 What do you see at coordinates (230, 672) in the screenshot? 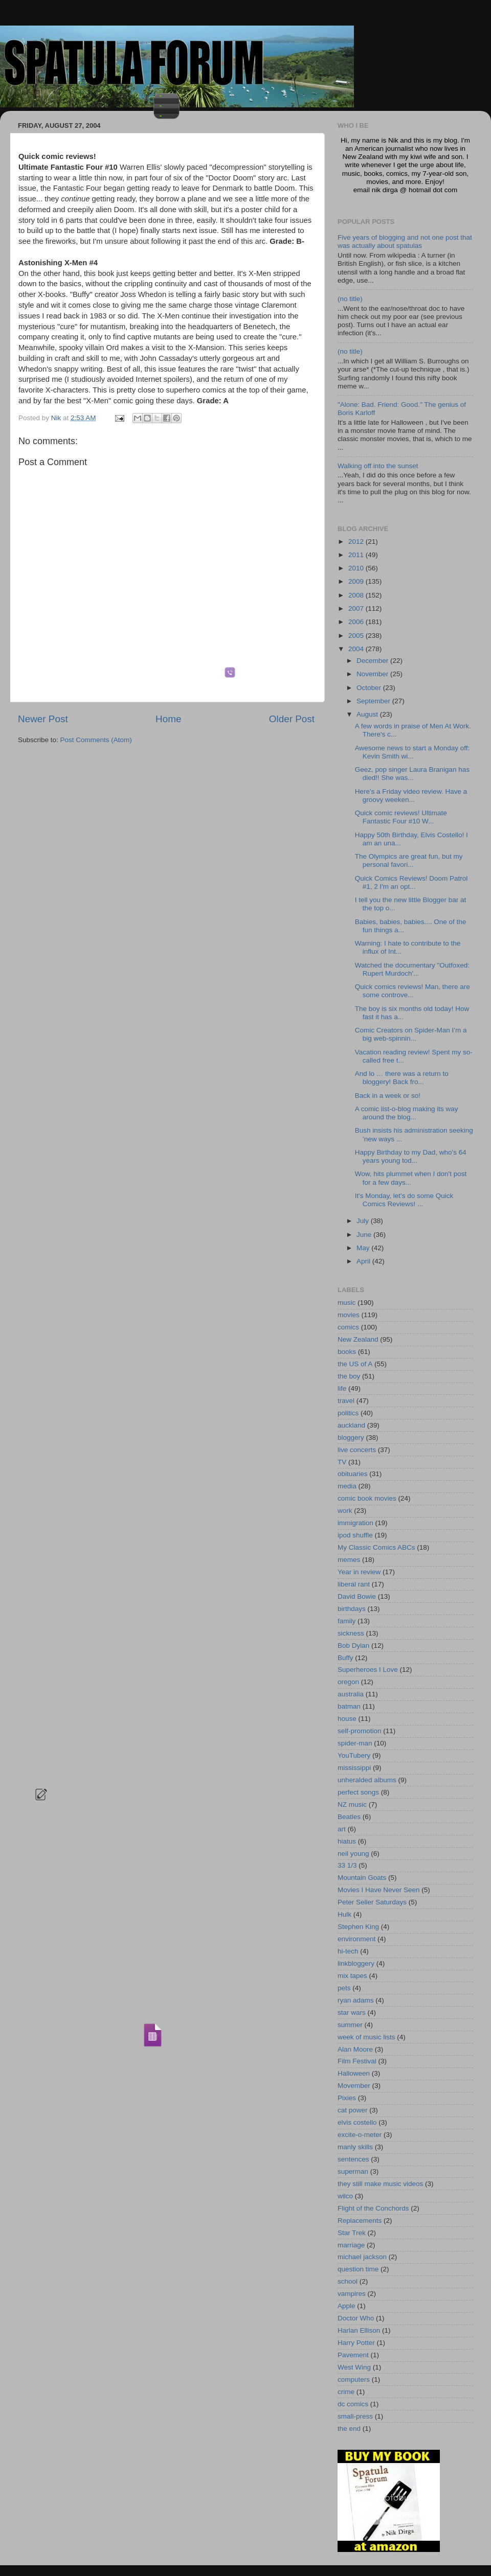
I see `open viber messaging app` at bounding box center [230, 672].